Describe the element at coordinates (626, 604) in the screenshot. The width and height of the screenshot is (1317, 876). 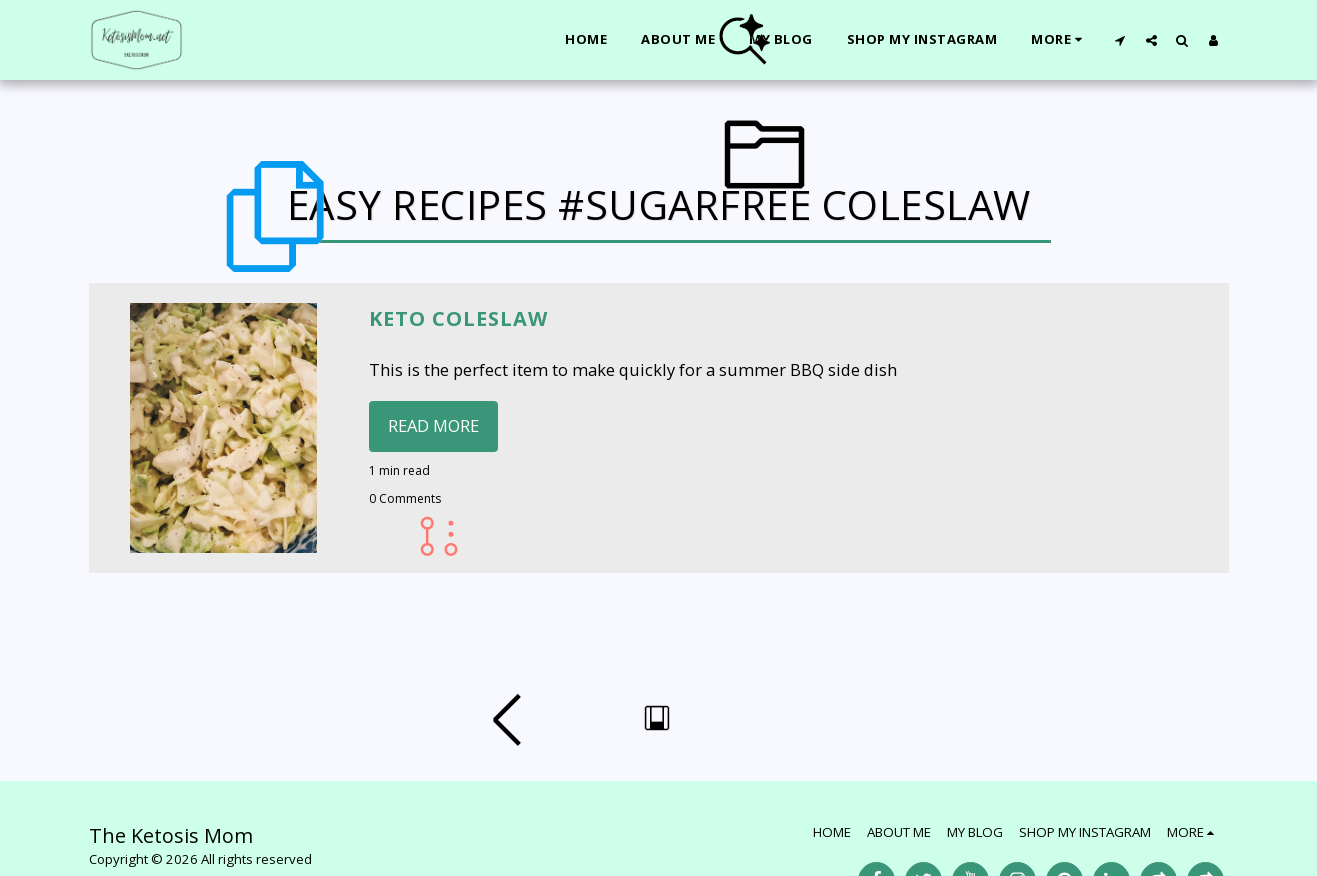
I see `empty placeholder icon for spacing or alignment` at that location.